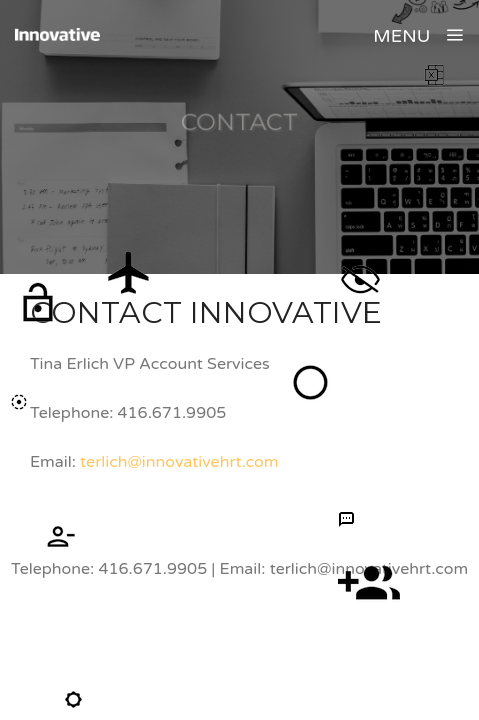 This screenshot has height=720, width=479. I want to click on open text messages, so click(346, 519).